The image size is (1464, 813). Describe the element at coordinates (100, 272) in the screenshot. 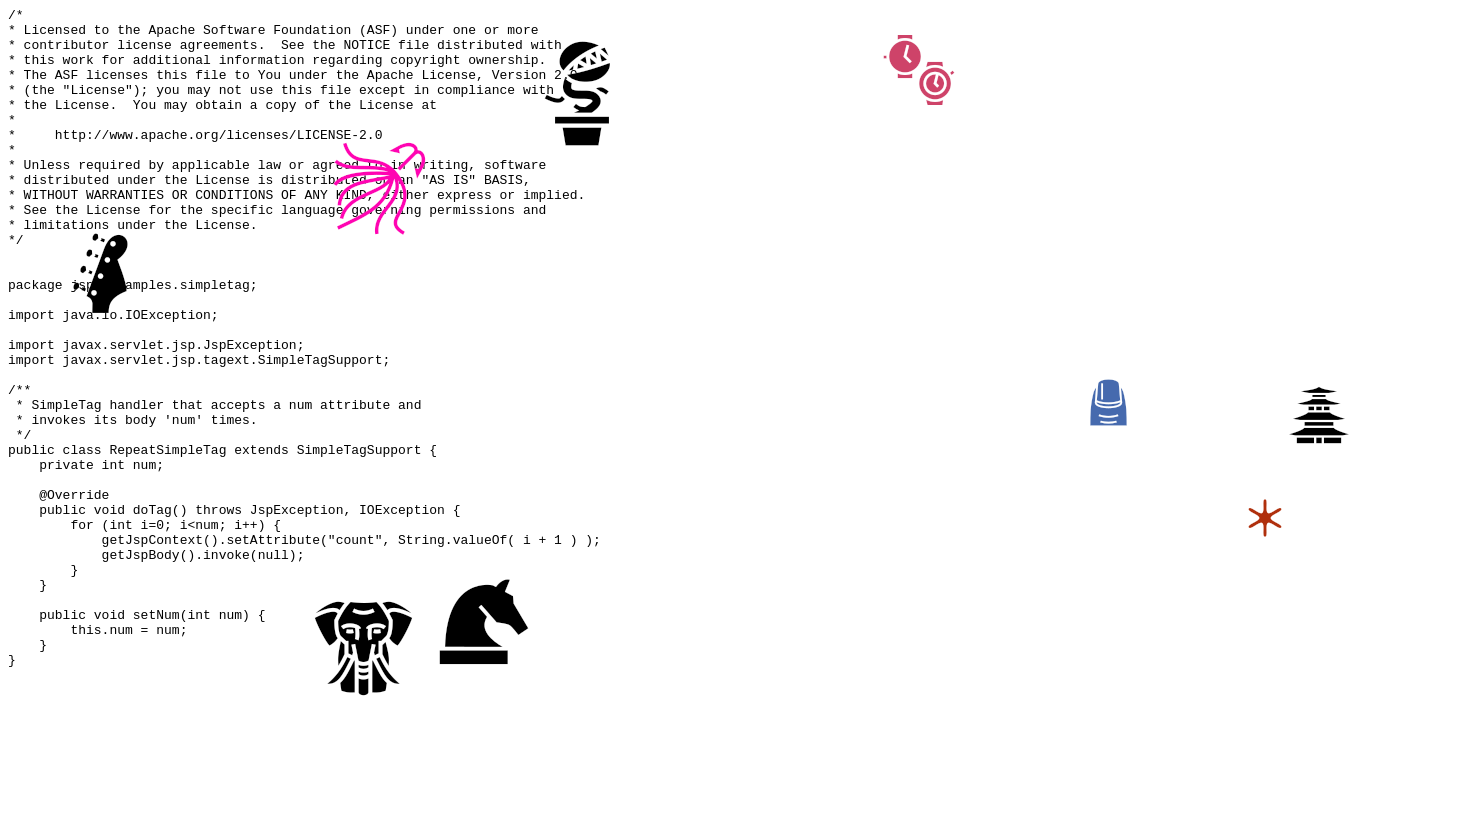

I see `access bass guitar or music settings` at that location.